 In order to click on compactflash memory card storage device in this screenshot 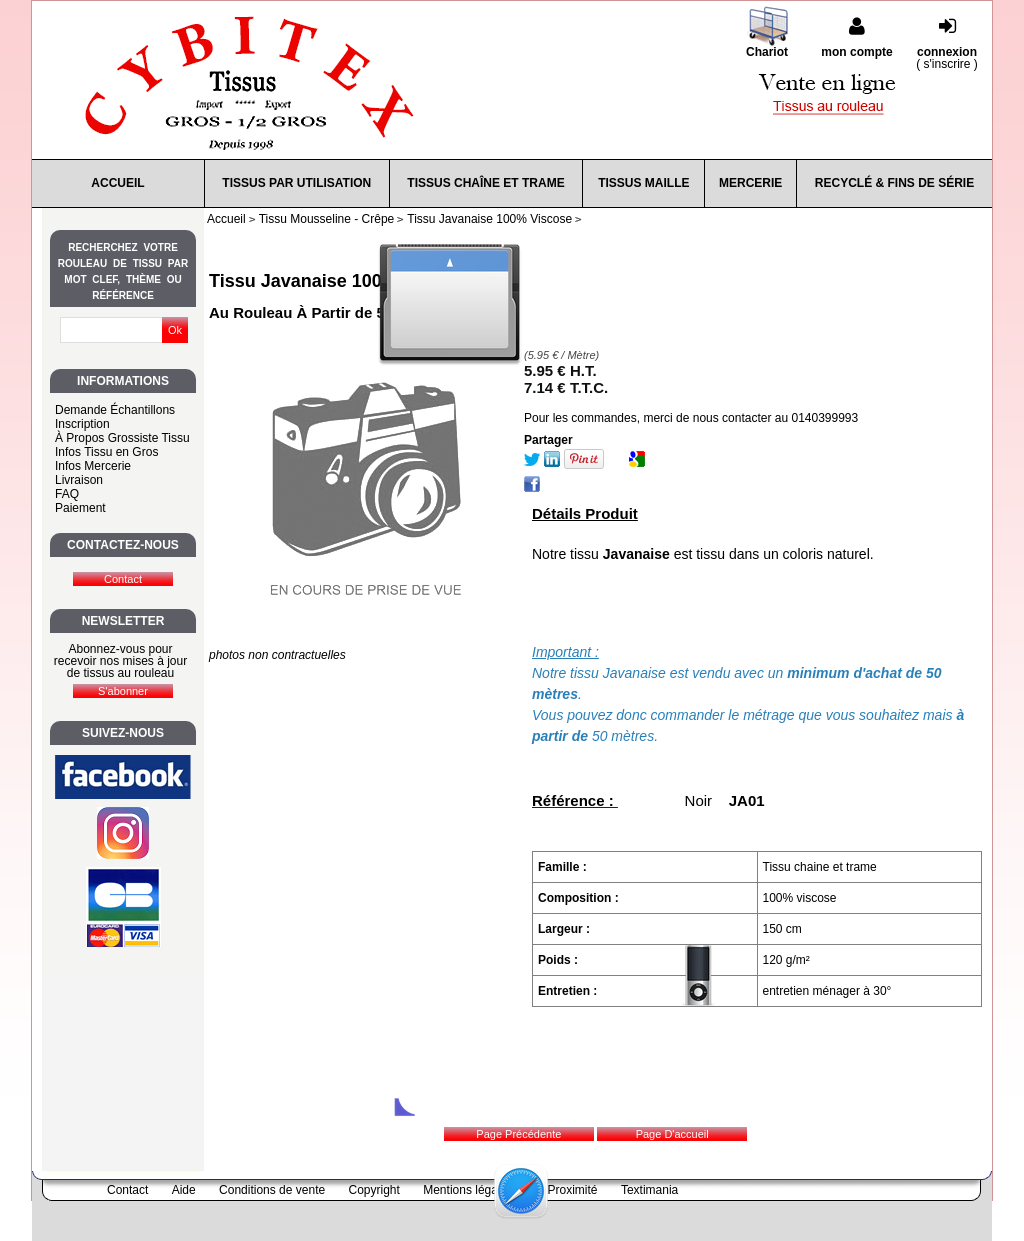, I will do `click(449, 300)`.